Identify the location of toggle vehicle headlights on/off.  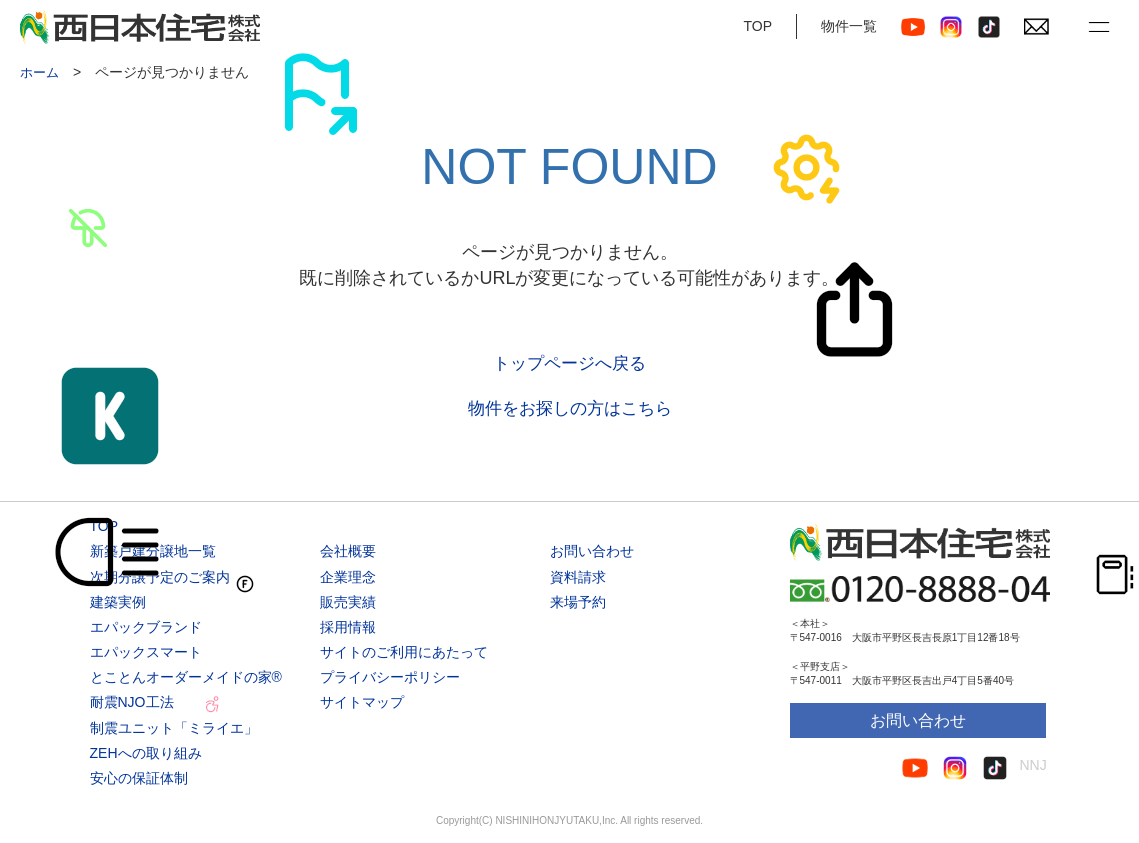
(107, 552).